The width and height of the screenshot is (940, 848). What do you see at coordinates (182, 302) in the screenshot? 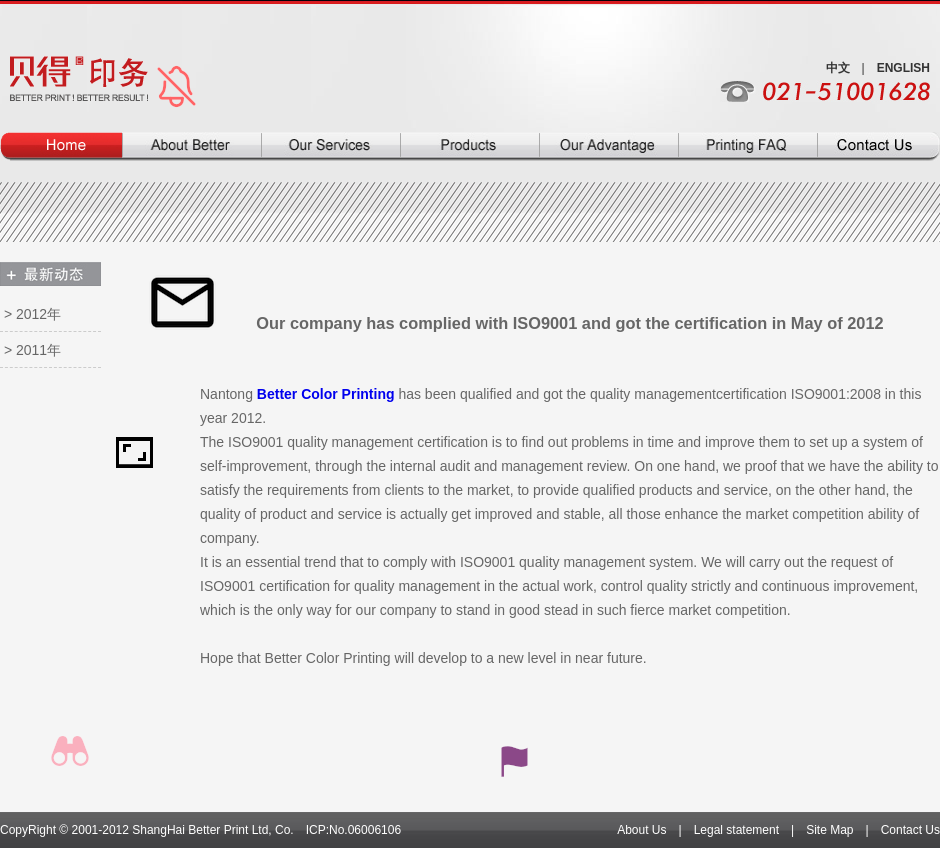
I see `open your email inbox` at bounding box center [182, 302].